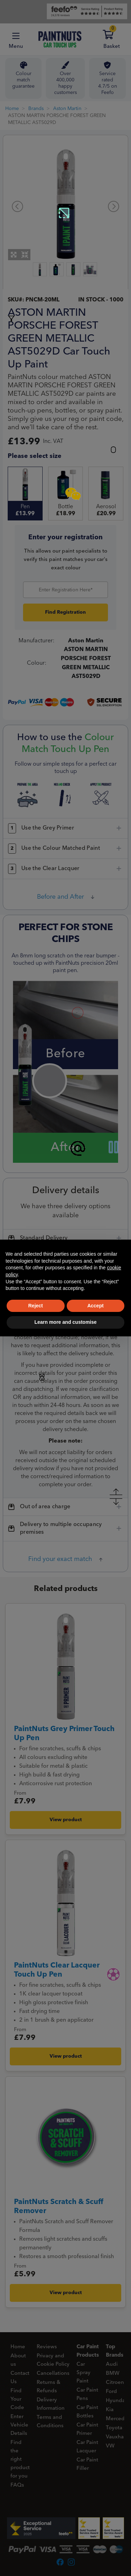 This screenshot has height=2576, width=131. Describe the element at coordinates (64, 213) in the screenshot. I see `invert current selection` at that location.